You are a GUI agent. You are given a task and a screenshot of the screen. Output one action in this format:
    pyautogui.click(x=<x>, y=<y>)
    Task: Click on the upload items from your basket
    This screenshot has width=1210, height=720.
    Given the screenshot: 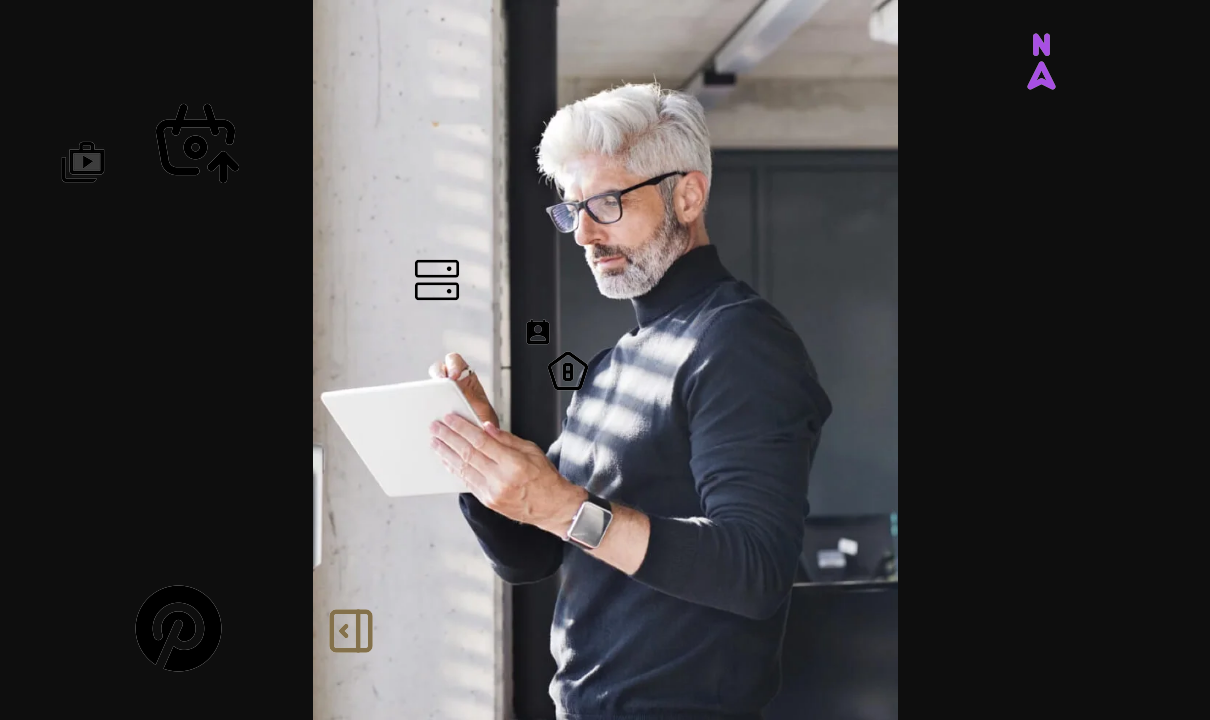 What is the action you would take?
    pyautogui.click(x=195, y=139)
    